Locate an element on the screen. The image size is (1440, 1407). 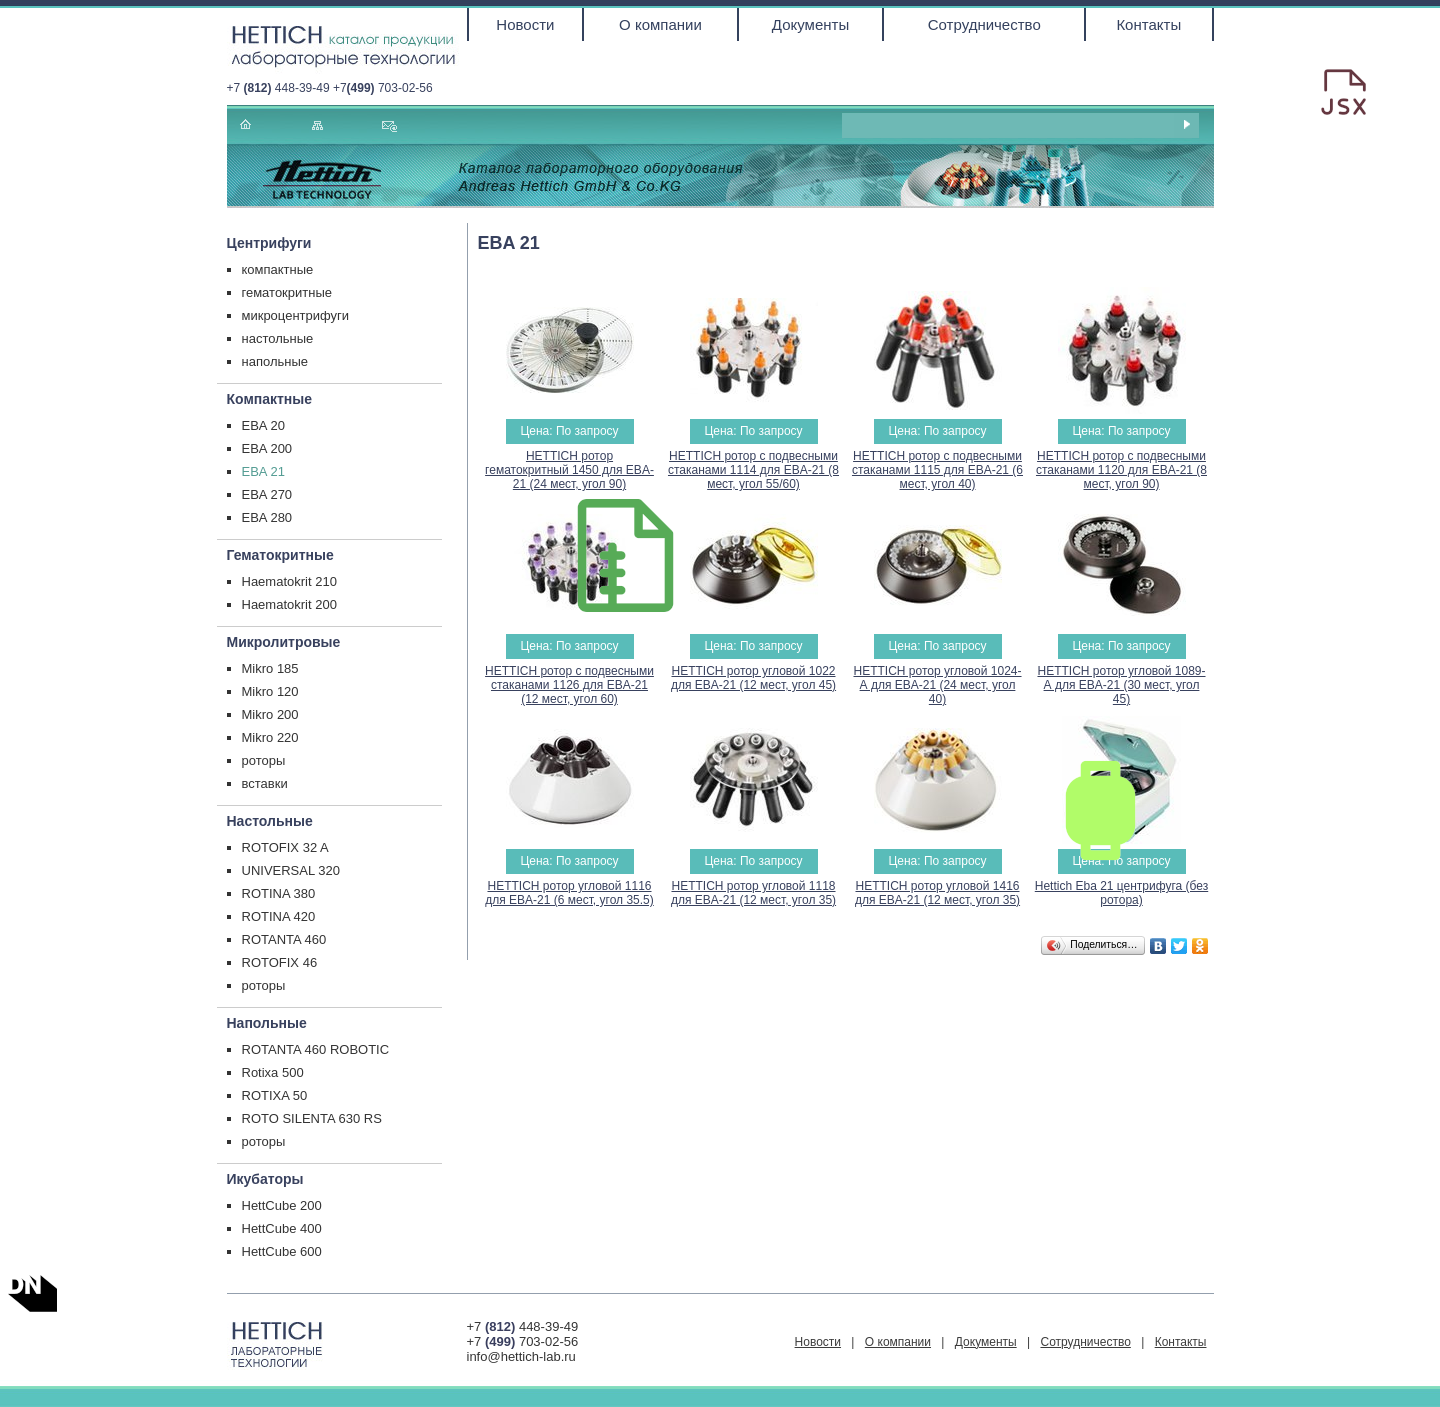
access smartwatch settings is located at coordinates (1100, 810).